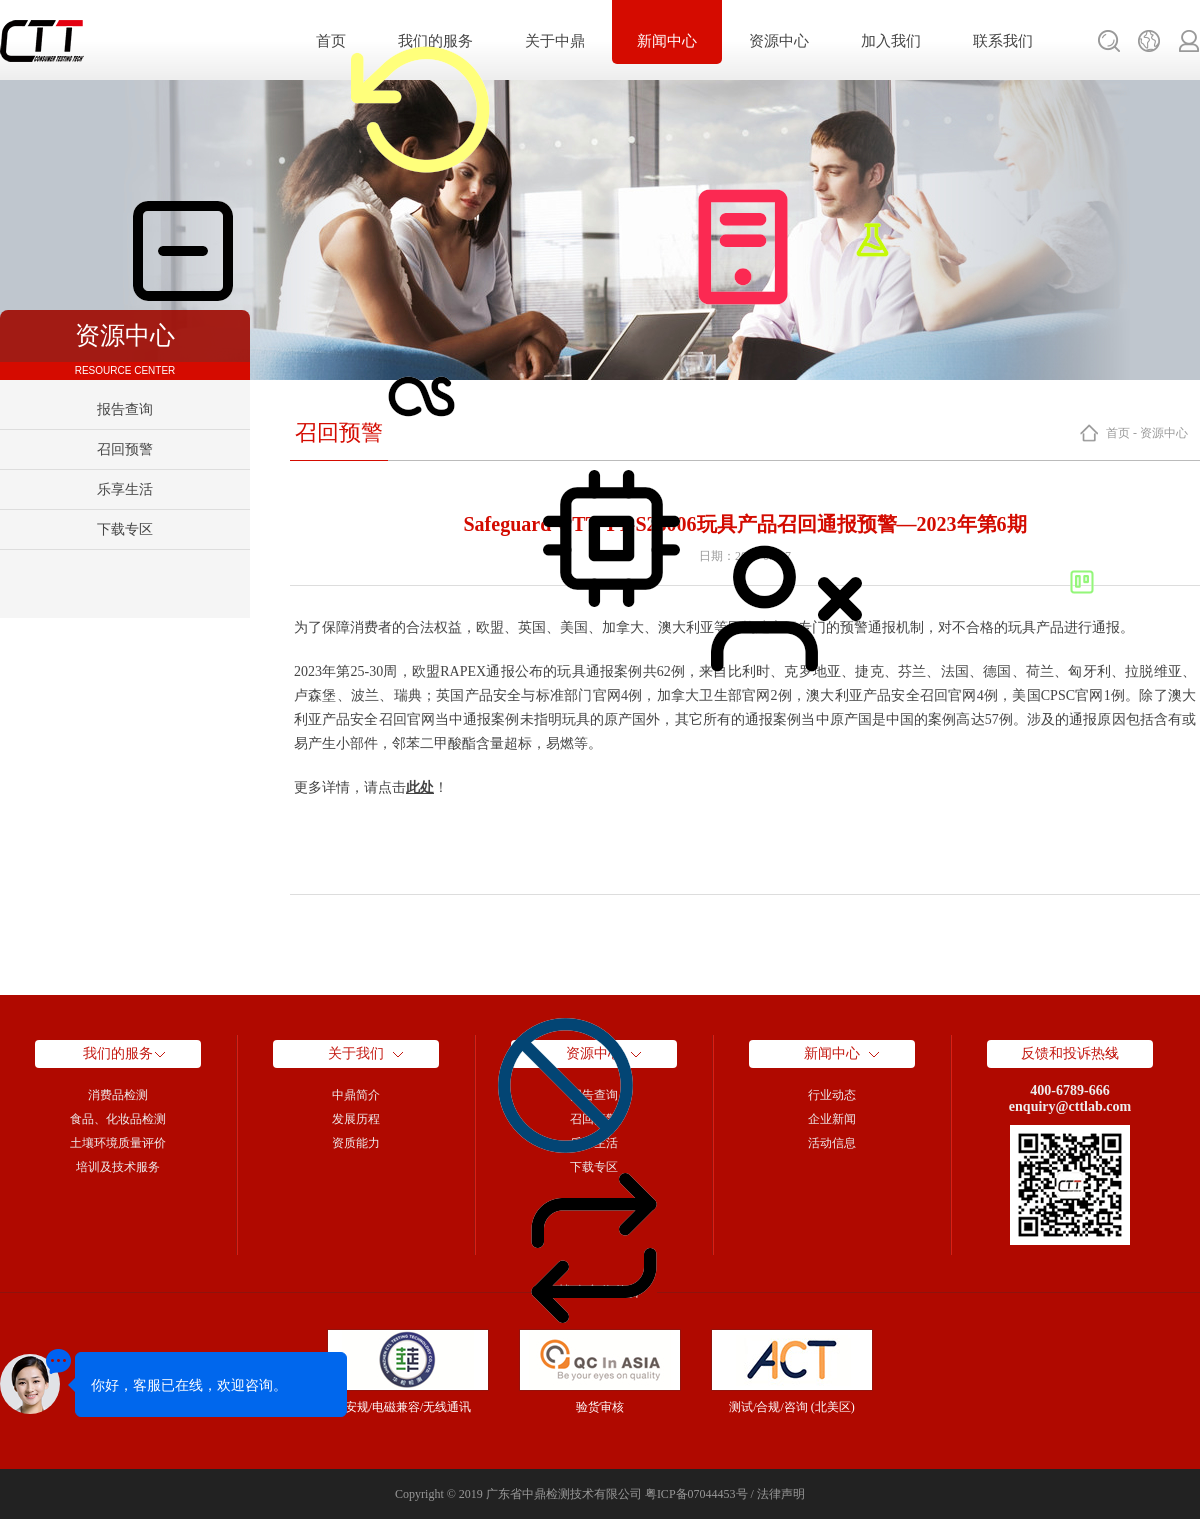  I want to click on view processor or system performance, so click(611, 538).